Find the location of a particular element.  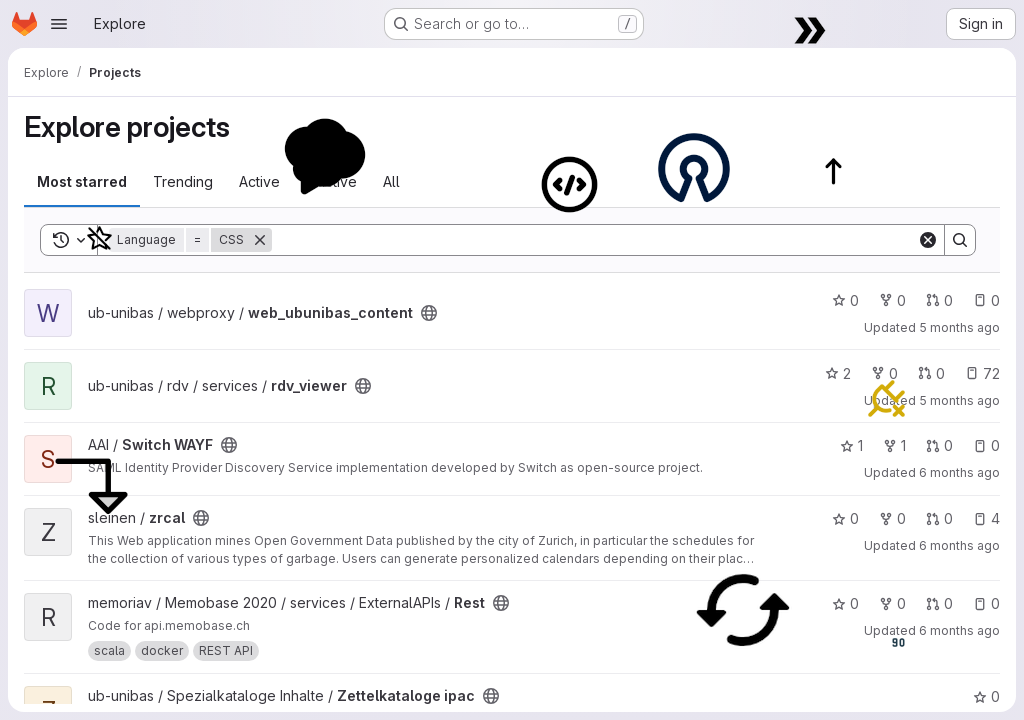

access code or developer settings is located at coordinates (569, 184).